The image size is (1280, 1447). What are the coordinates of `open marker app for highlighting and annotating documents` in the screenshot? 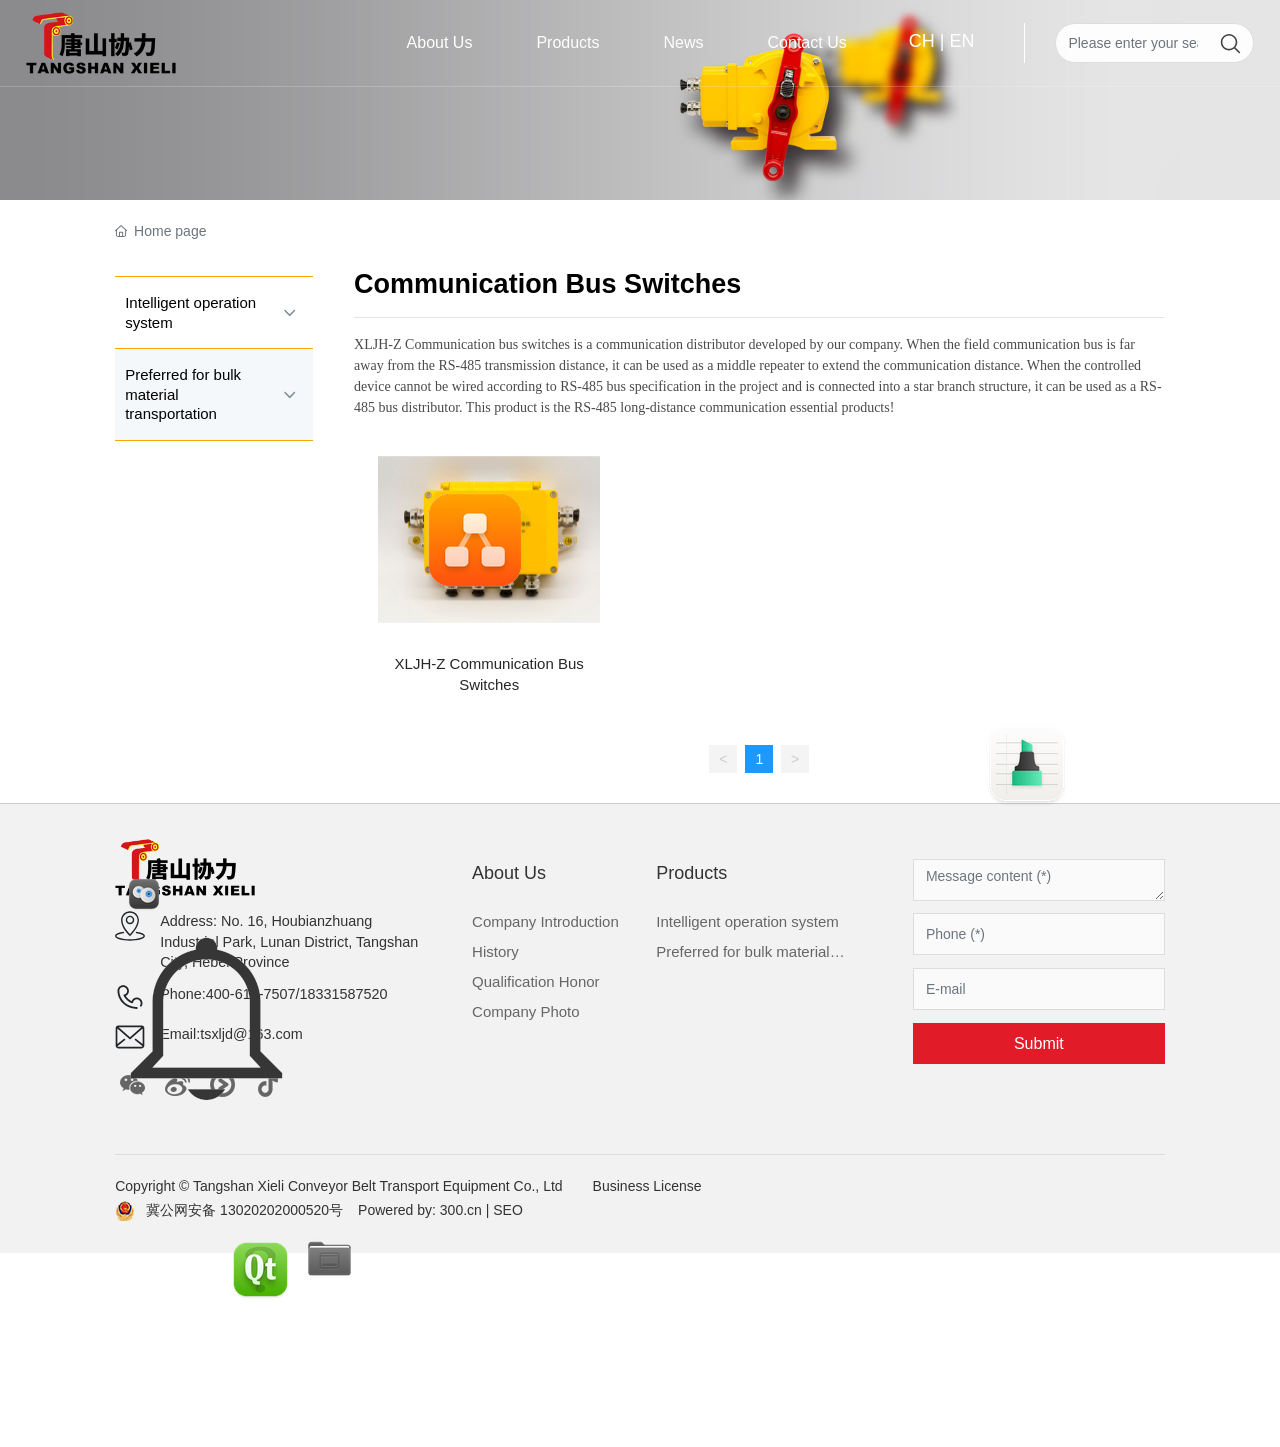 It's located at (1027, 764).